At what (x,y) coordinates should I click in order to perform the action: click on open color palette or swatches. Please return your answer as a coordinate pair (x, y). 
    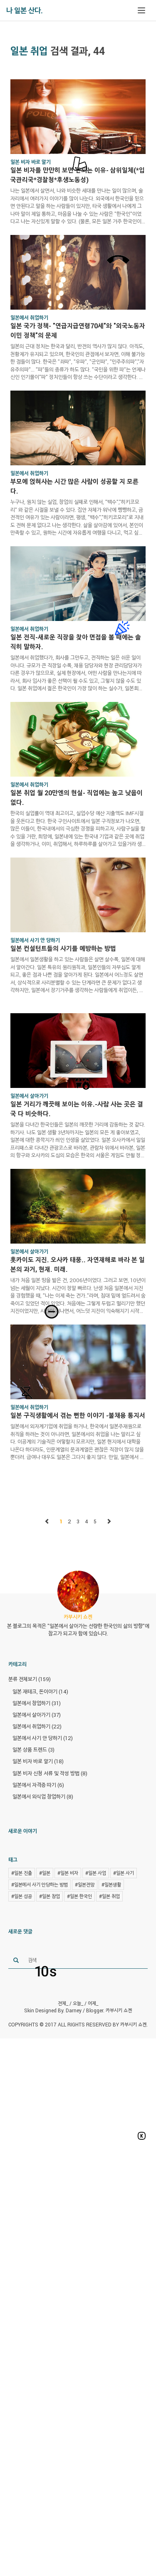
    Looking at the image, I should click on (79, 164).